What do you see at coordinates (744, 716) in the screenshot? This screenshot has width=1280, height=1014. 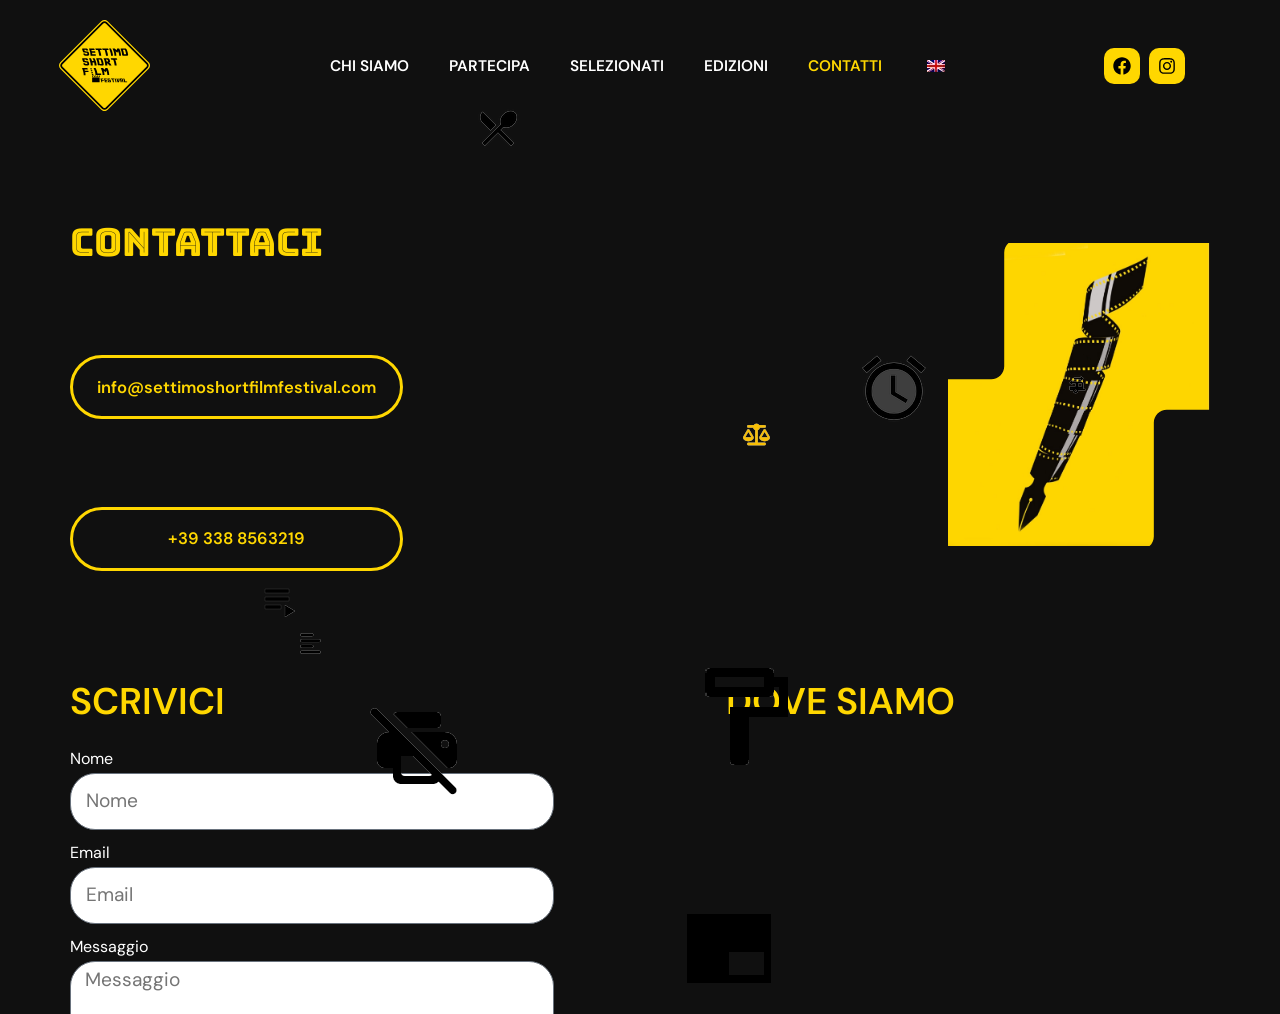 I see `apply formatting style to selected content` at bounding box center [744, 716].